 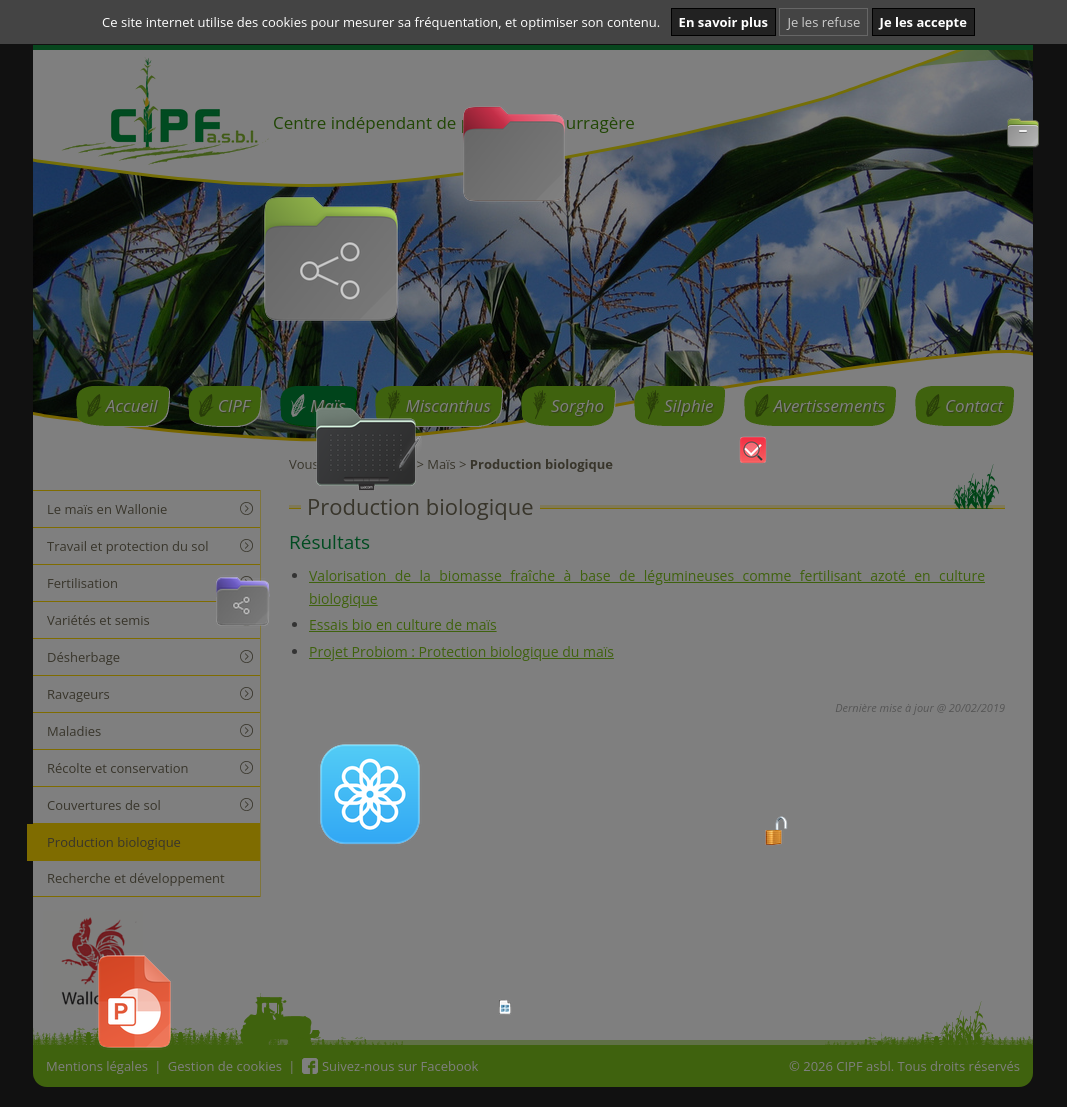 I want to click on open desktop wallpaper settings, so click(x=370, y=796).